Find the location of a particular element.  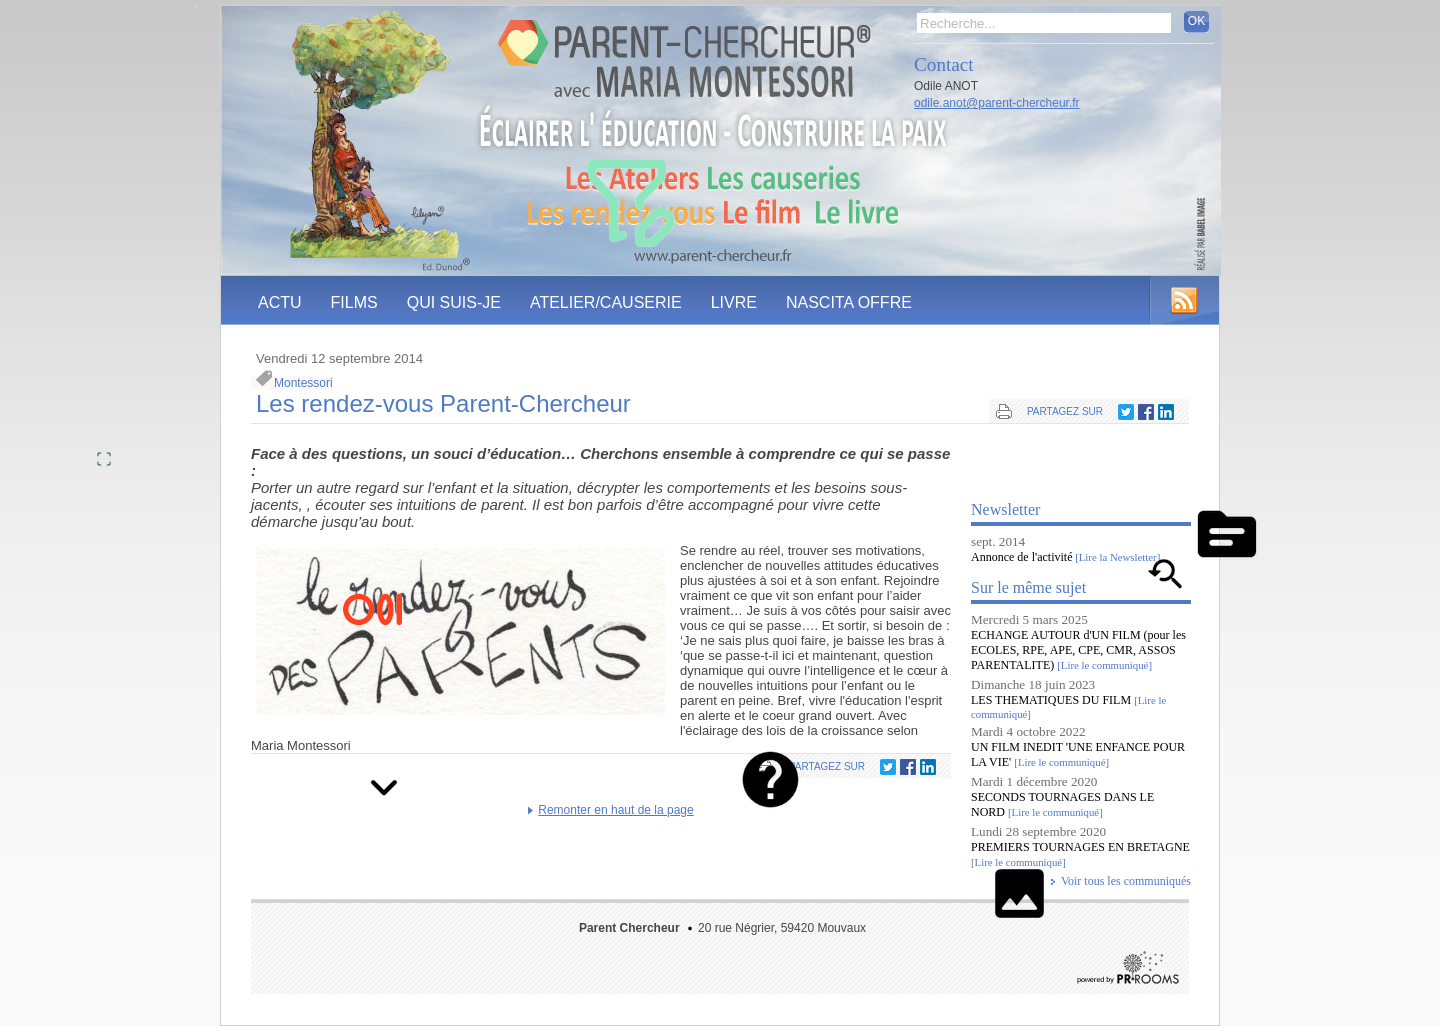

scan a document or QR code is located at coordinates (104, 459).